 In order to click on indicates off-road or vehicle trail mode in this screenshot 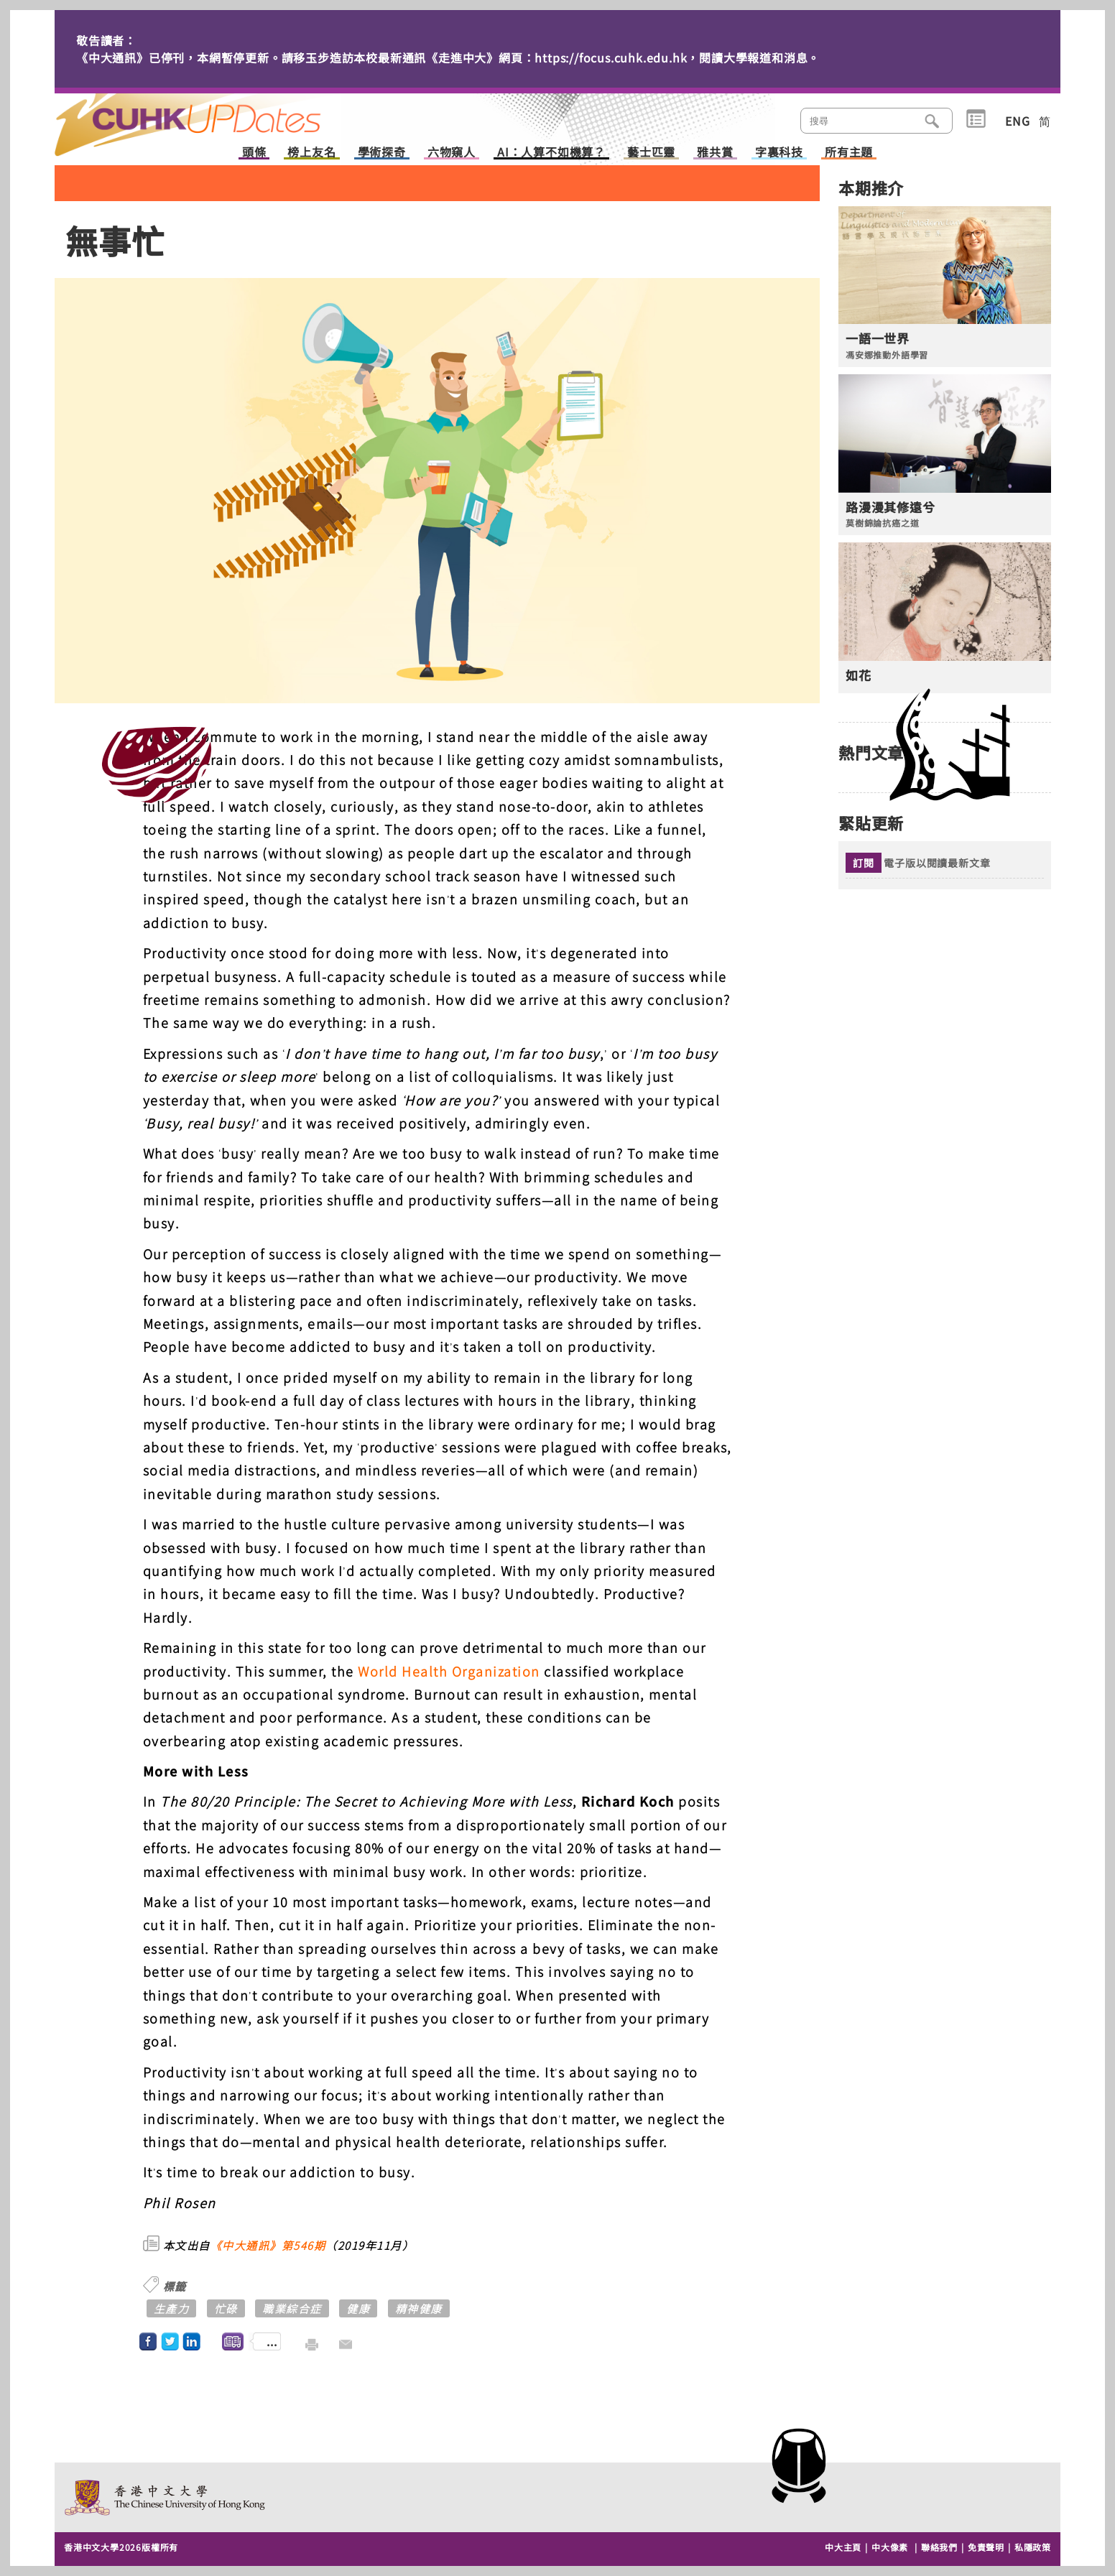, I will do `click(284, 506)`.